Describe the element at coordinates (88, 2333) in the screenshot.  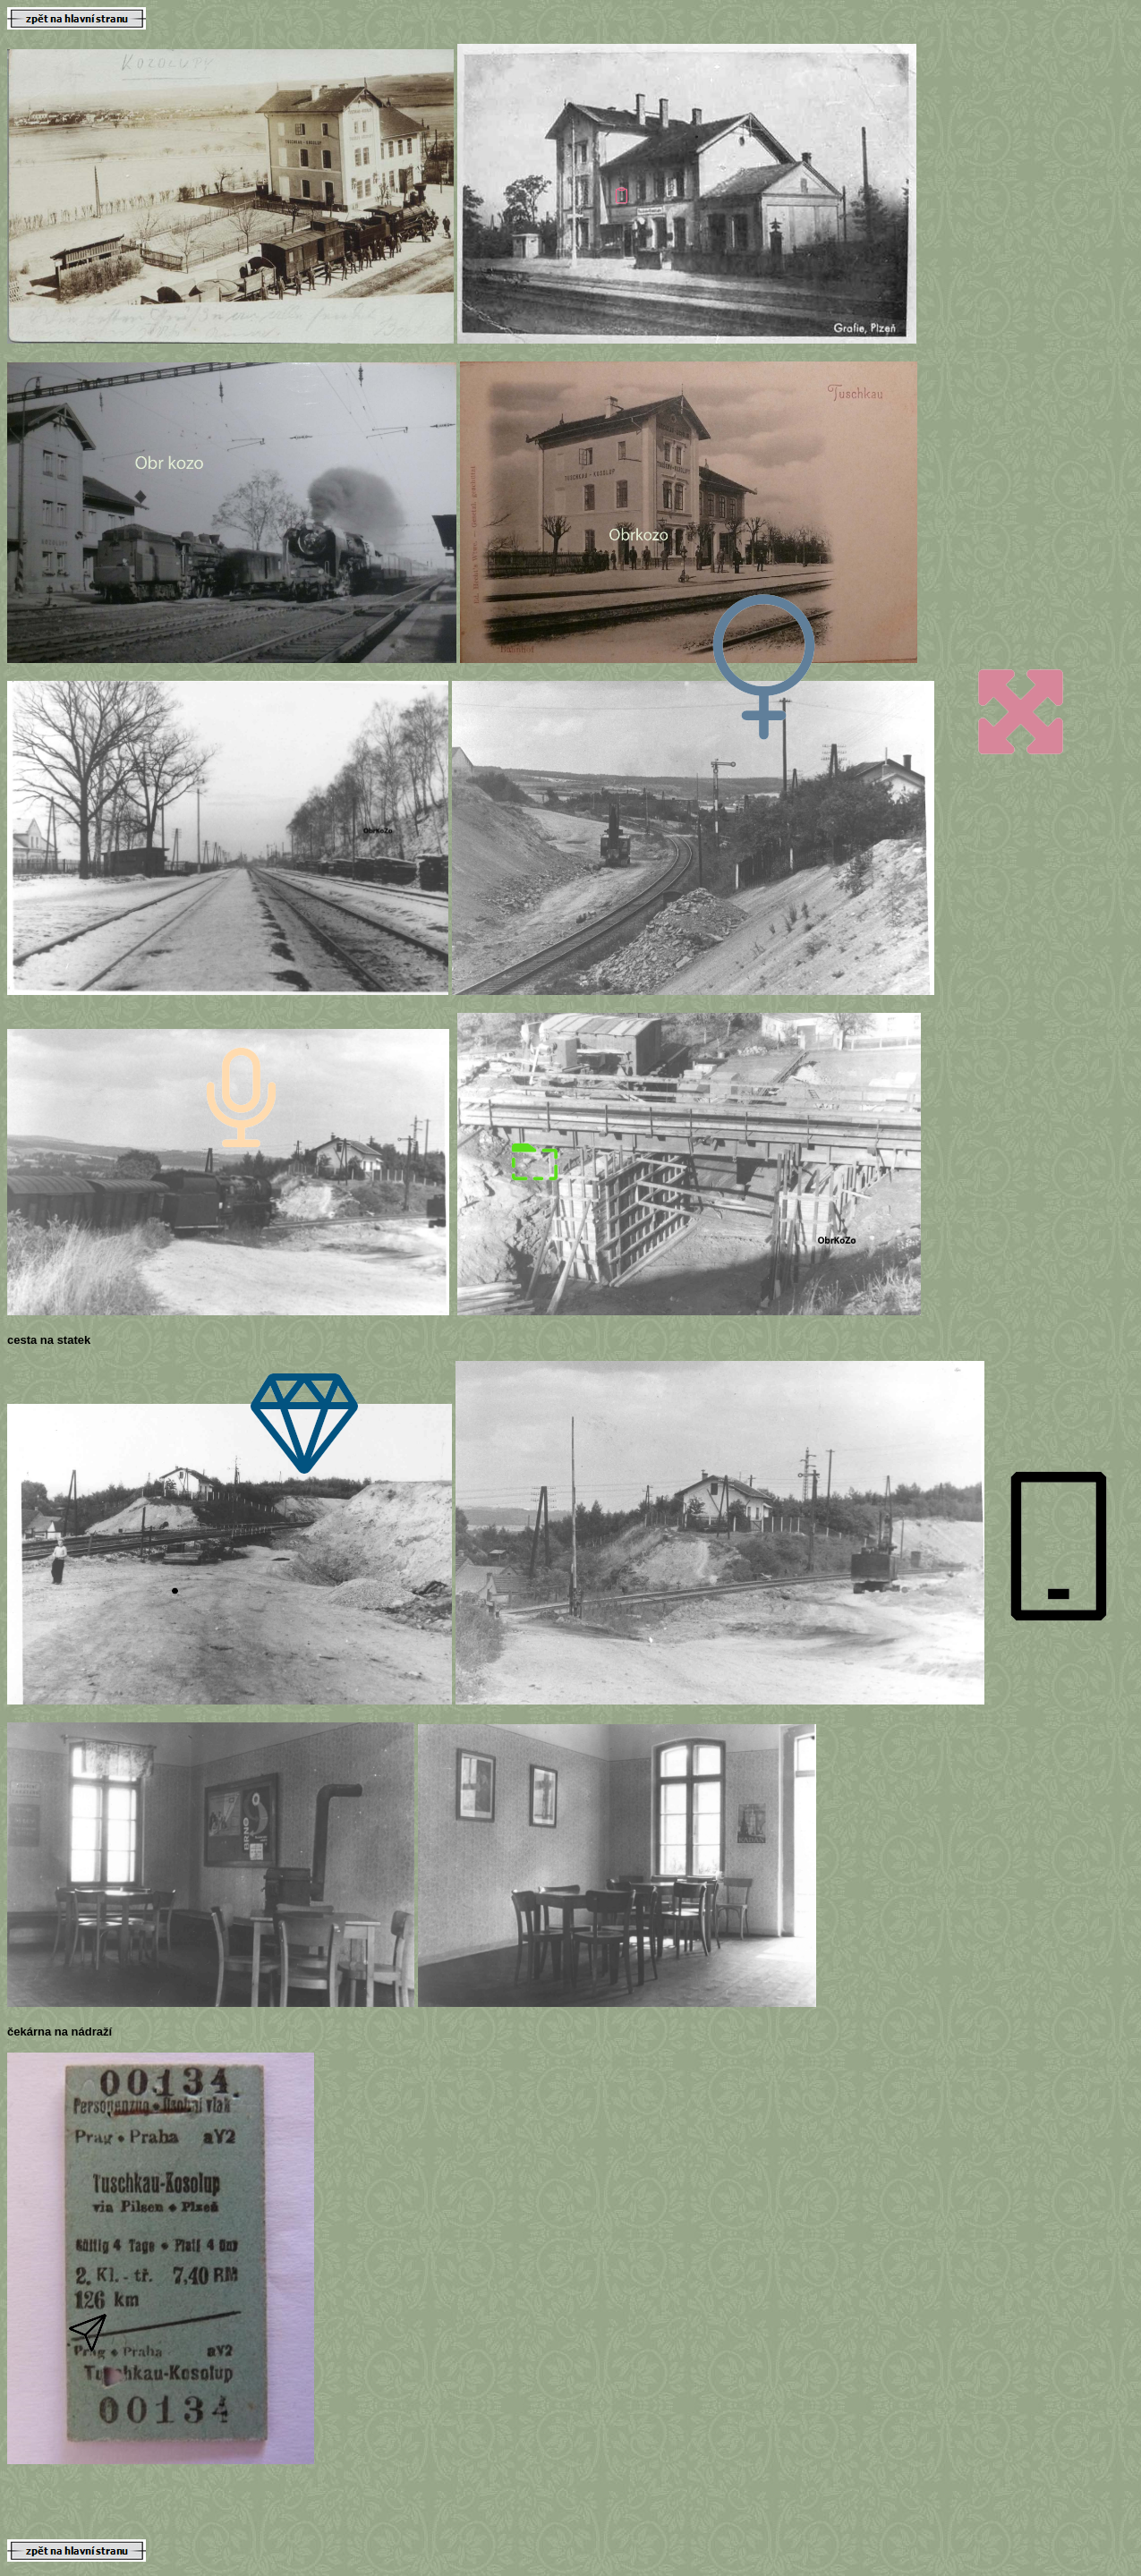
I see `send a message` at that location.